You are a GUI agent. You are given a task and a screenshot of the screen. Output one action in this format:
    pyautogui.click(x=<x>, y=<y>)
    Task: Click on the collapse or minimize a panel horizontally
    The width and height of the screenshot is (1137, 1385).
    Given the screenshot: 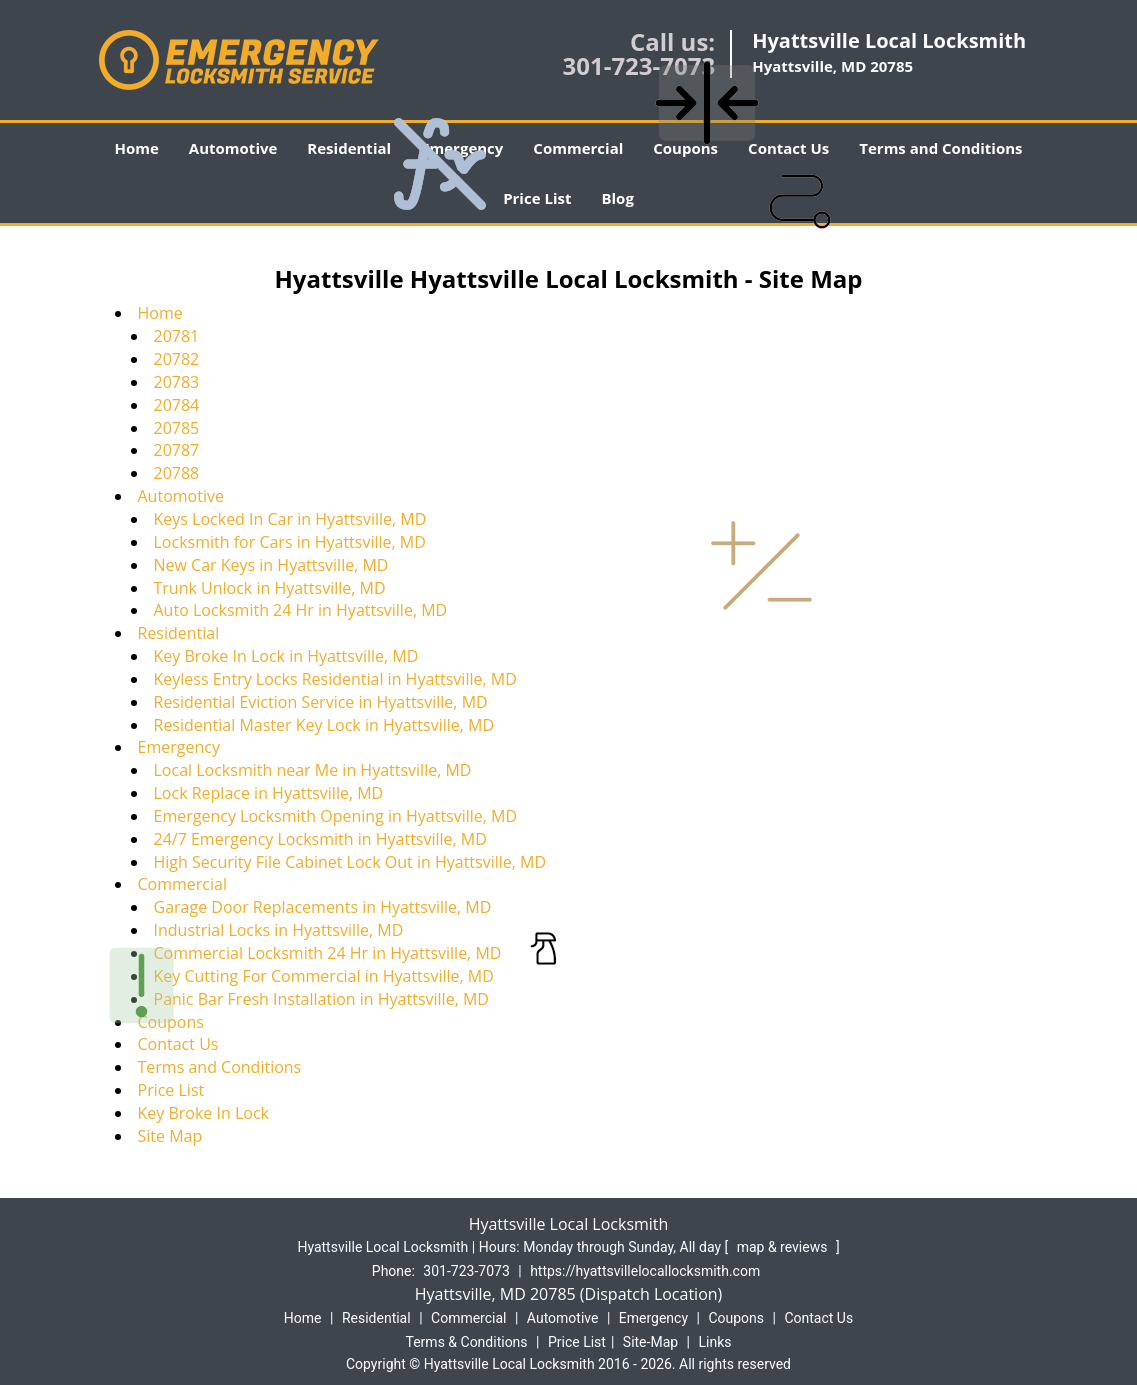 What is the action you would take?
    pyautogui.click(x=707, y=103)
    